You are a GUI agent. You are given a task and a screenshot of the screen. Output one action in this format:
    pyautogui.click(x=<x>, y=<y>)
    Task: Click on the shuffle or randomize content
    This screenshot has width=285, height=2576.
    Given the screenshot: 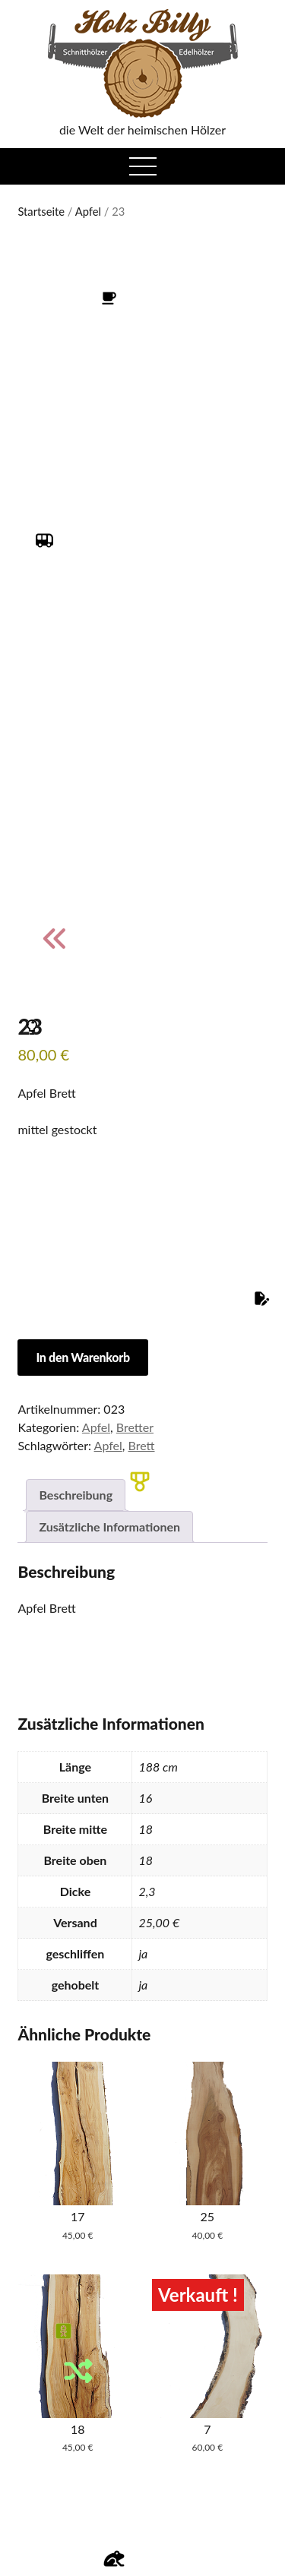 What is the action you would take?
    pyautogui.click(x=78, y=2371)
    